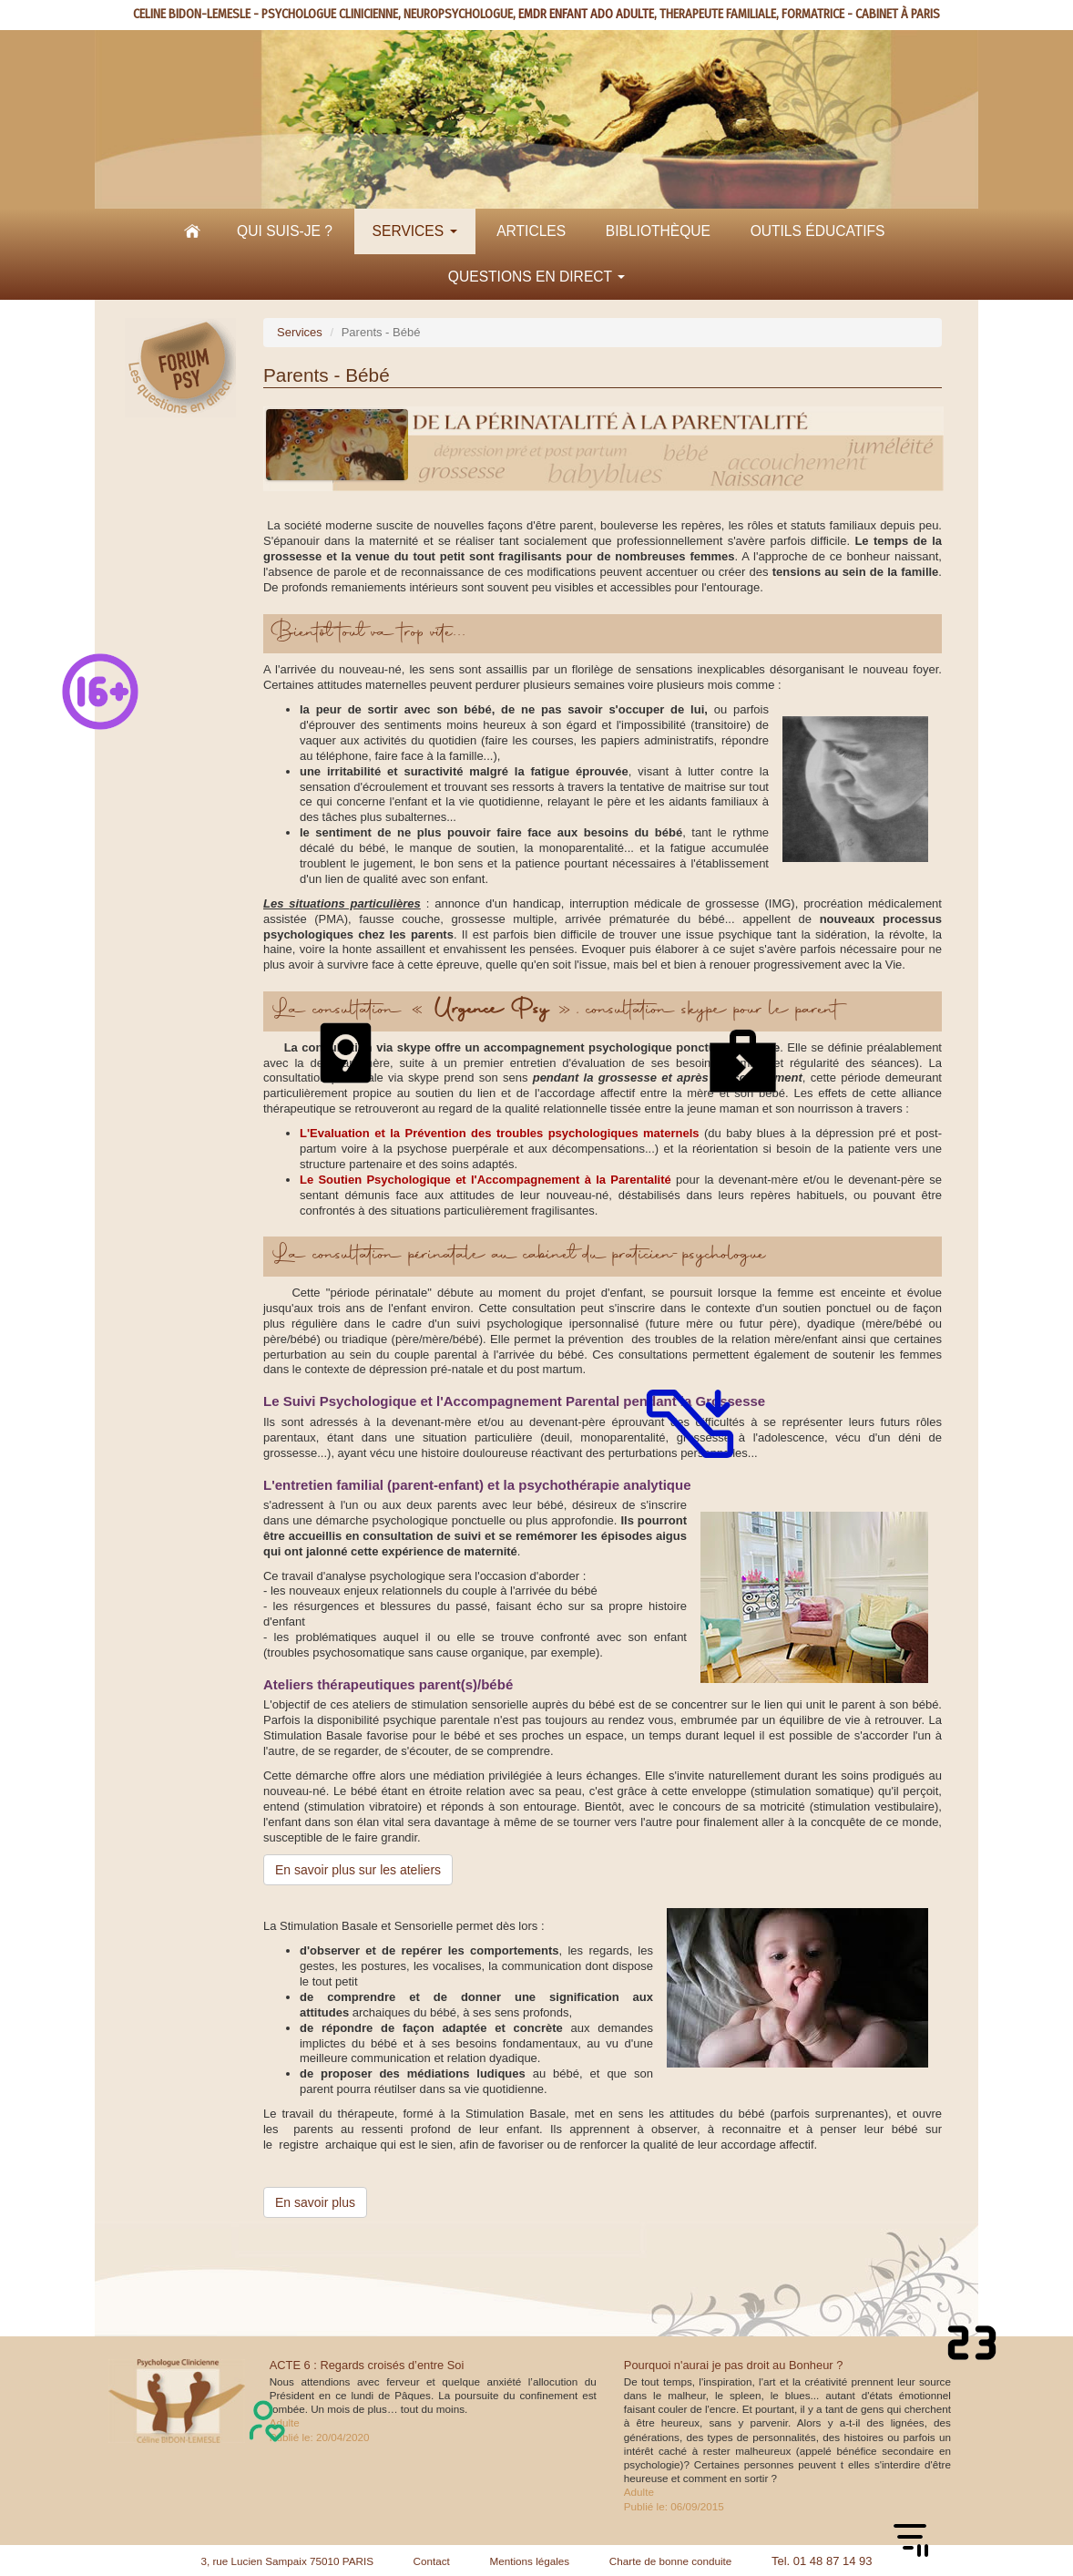 This screenshot has width=1073, height=2576. What do you see at coordinates (690, 1423) in the screenshot?
I see `navigate to escalator going down` at bounding box center [690, 1423].